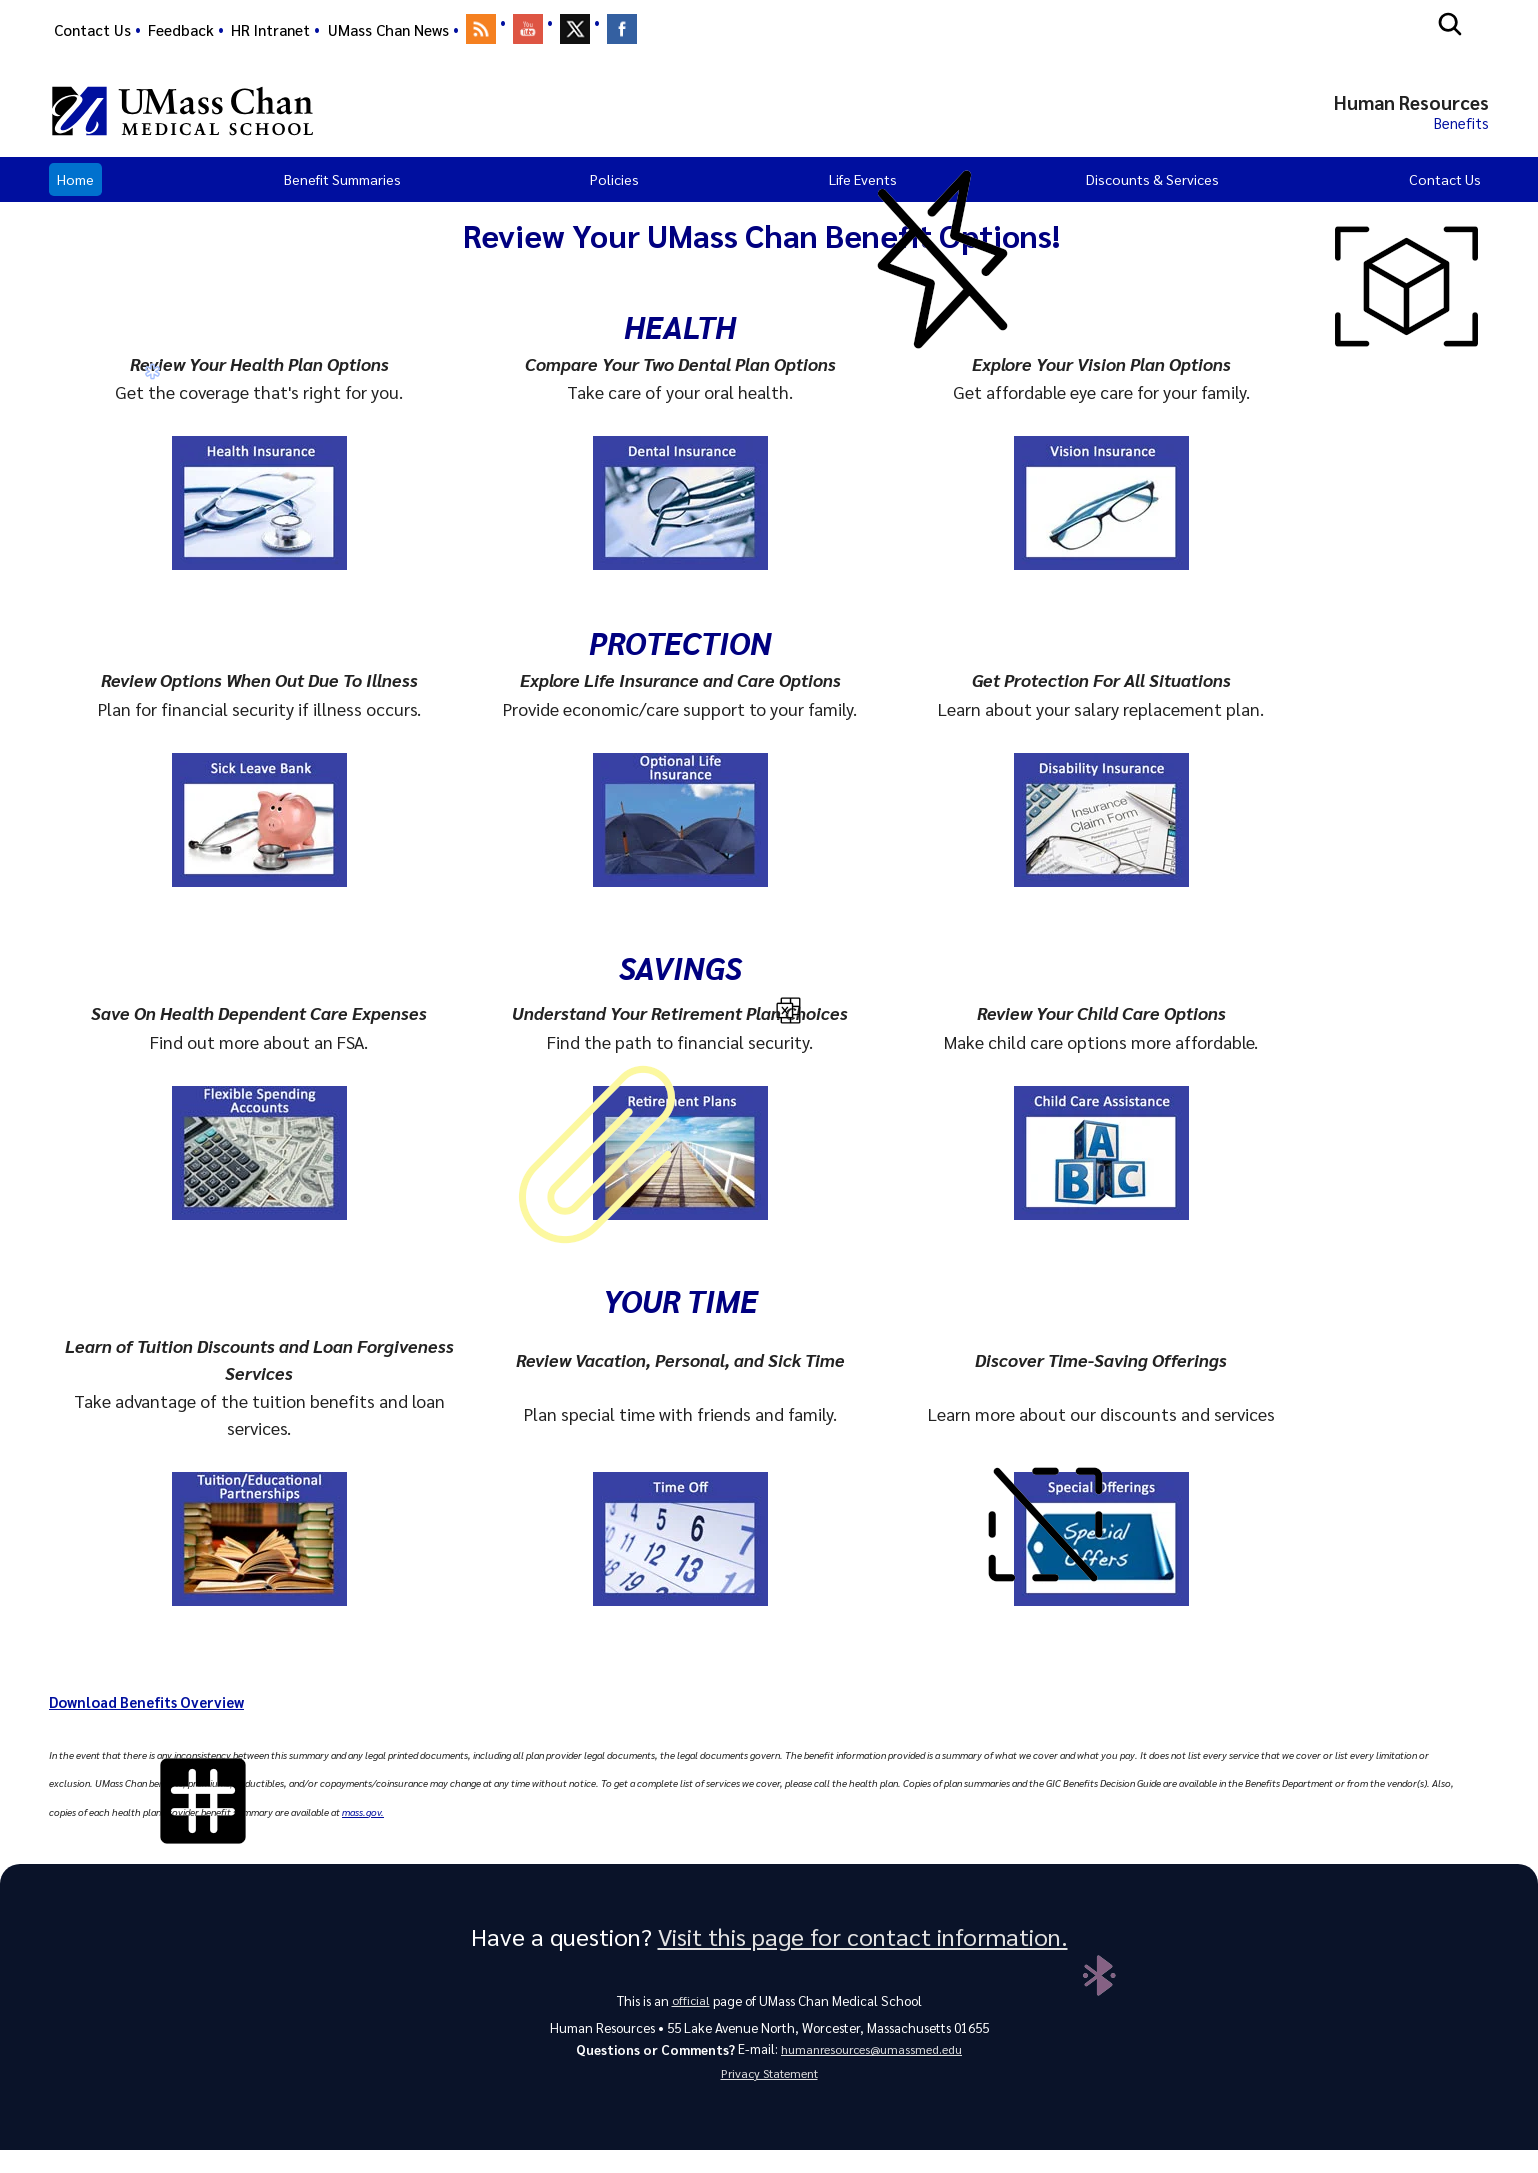  What do you see at coordinates (203, 1801) in the screenshot?
I see `add or browse hashtags` at bounding box center [203, 1801].